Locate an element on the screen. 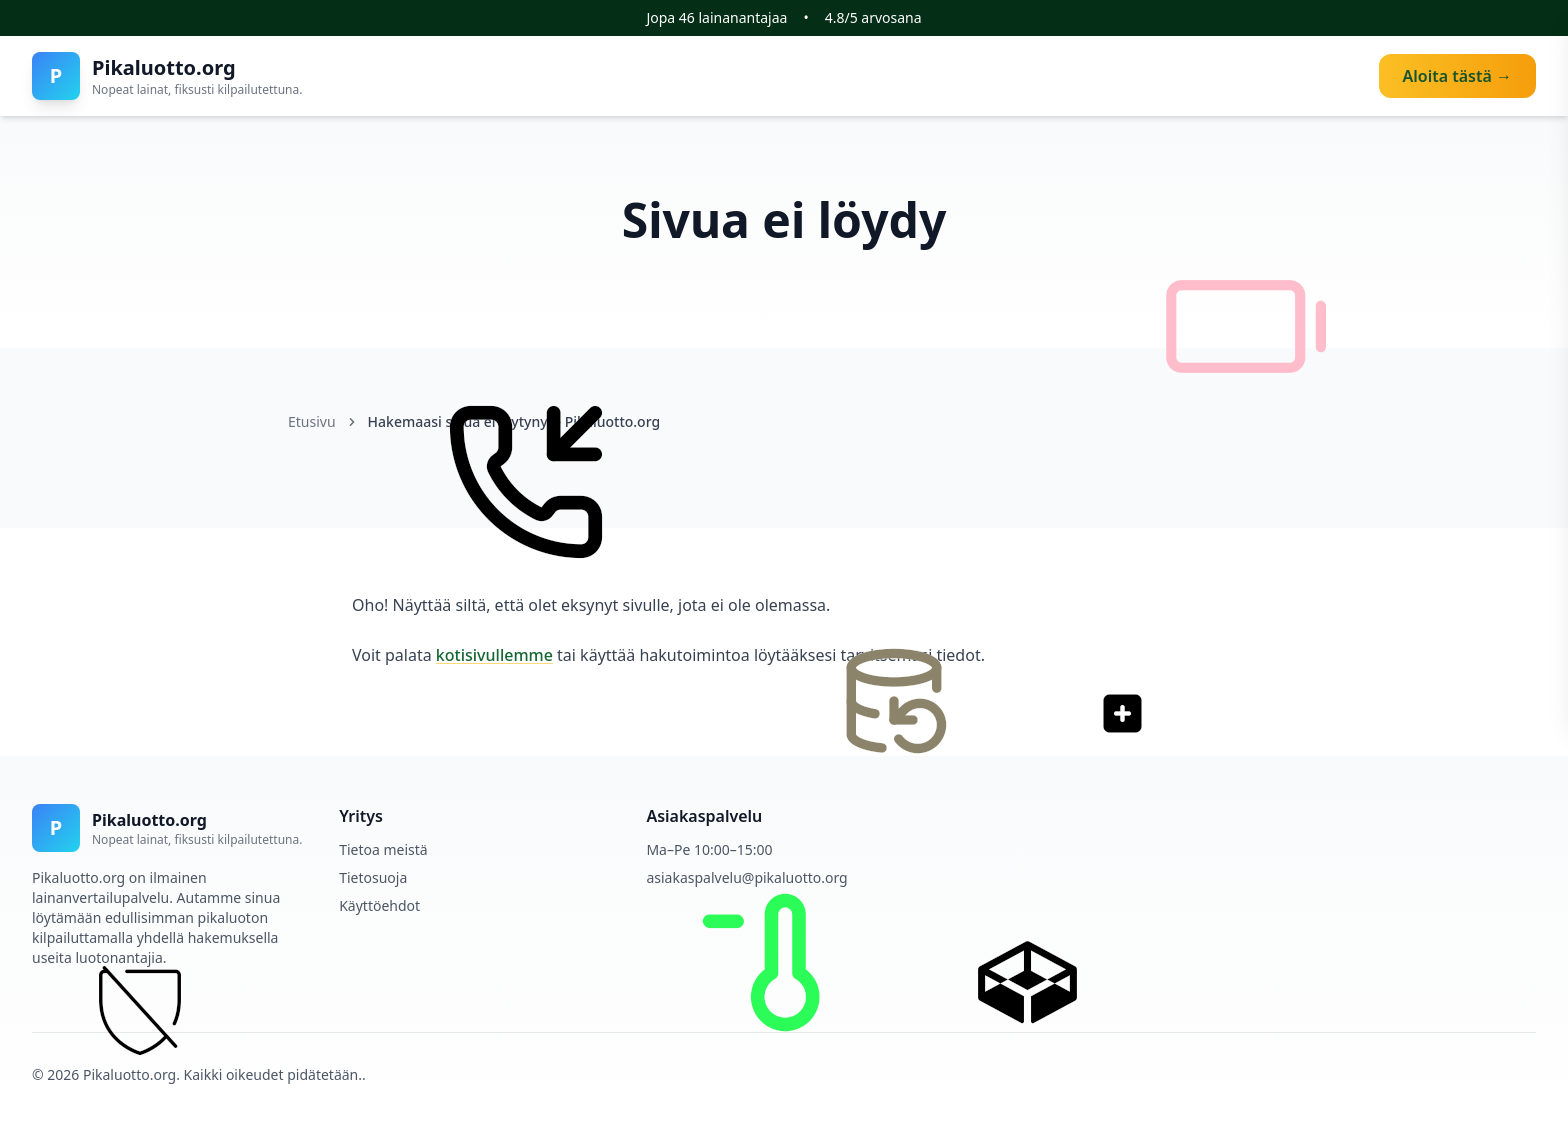 The image size is (1568, 1133). add a new item is located at coordinates (1122, 713).